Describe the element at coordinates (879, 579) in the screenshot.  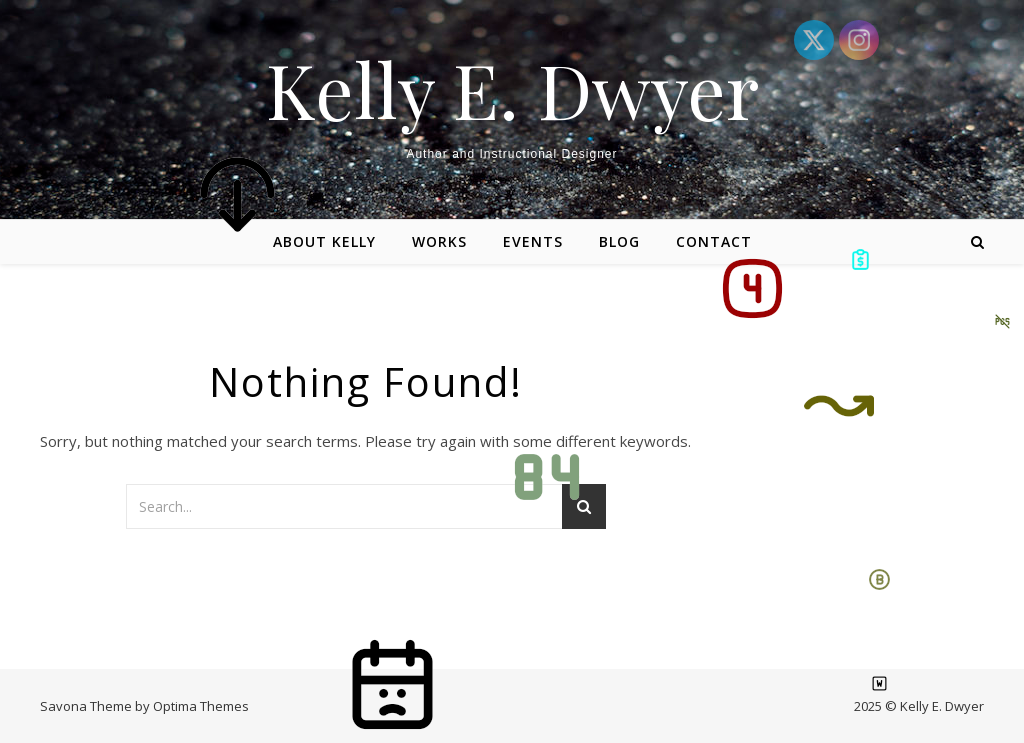
I see `xbox controller B button indicator` at that location.